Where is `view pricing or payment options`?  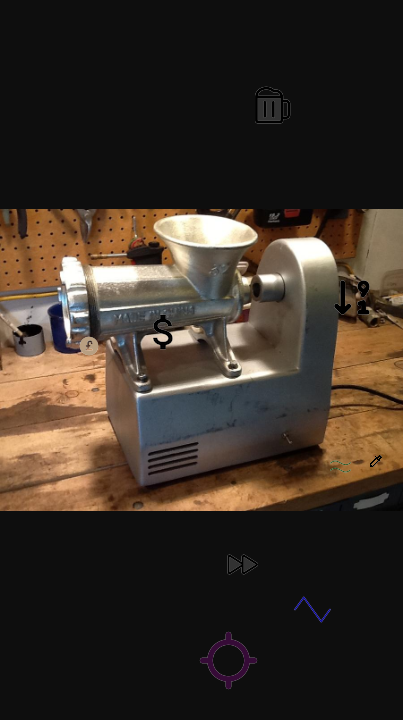 view pricing or payment options is located at coordinates (164, 332).